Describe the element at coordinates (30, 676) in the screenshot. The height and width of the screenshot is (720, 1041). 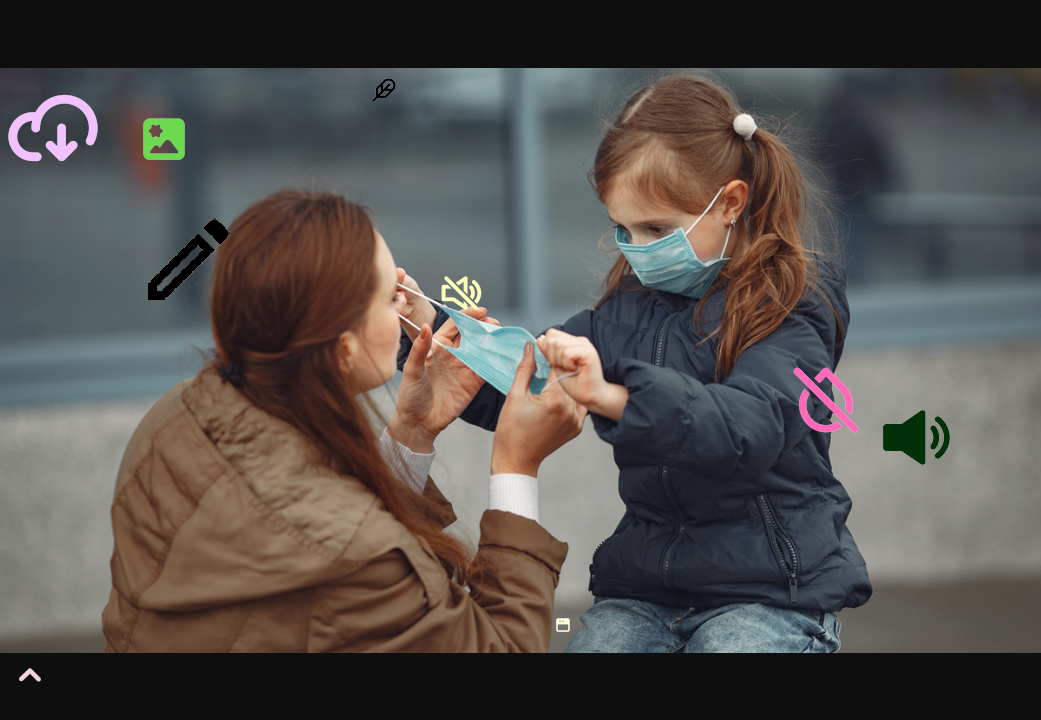
I see `collapse an expanded section` at that location.